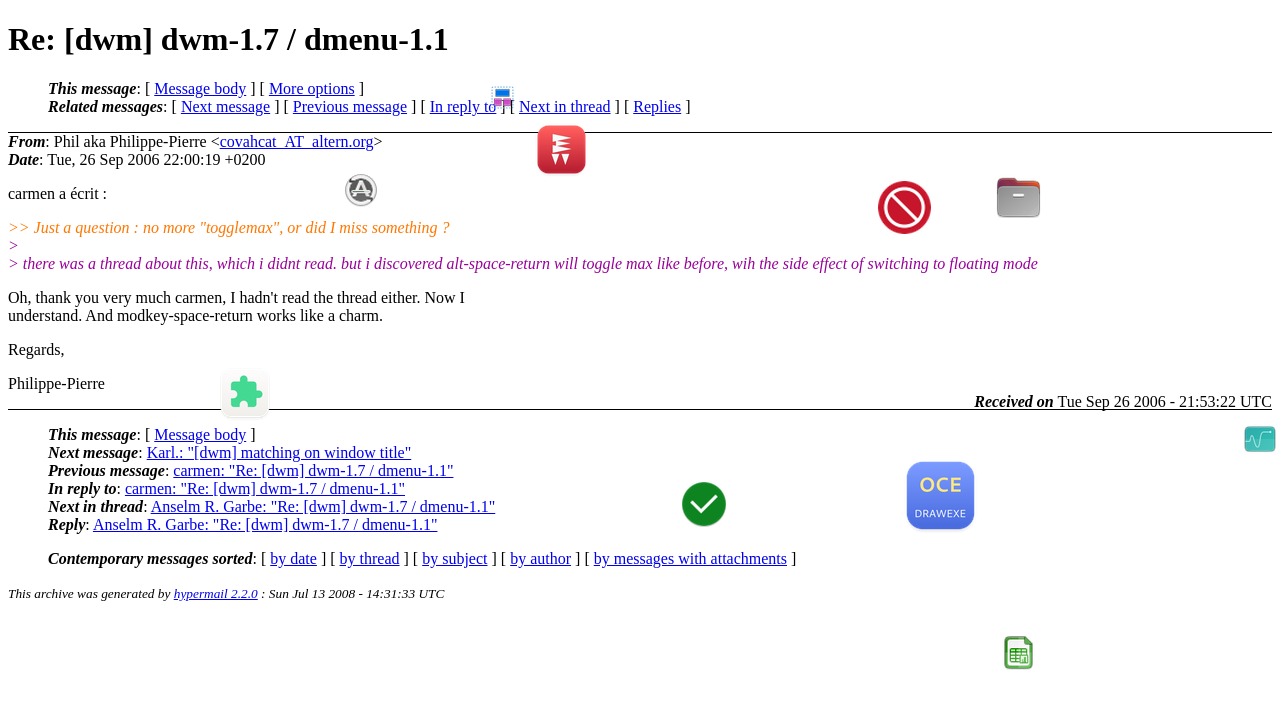 The height and width of the screenshot is (720, 1280). I want to click on delete or remove selected item, so click(904, 207).